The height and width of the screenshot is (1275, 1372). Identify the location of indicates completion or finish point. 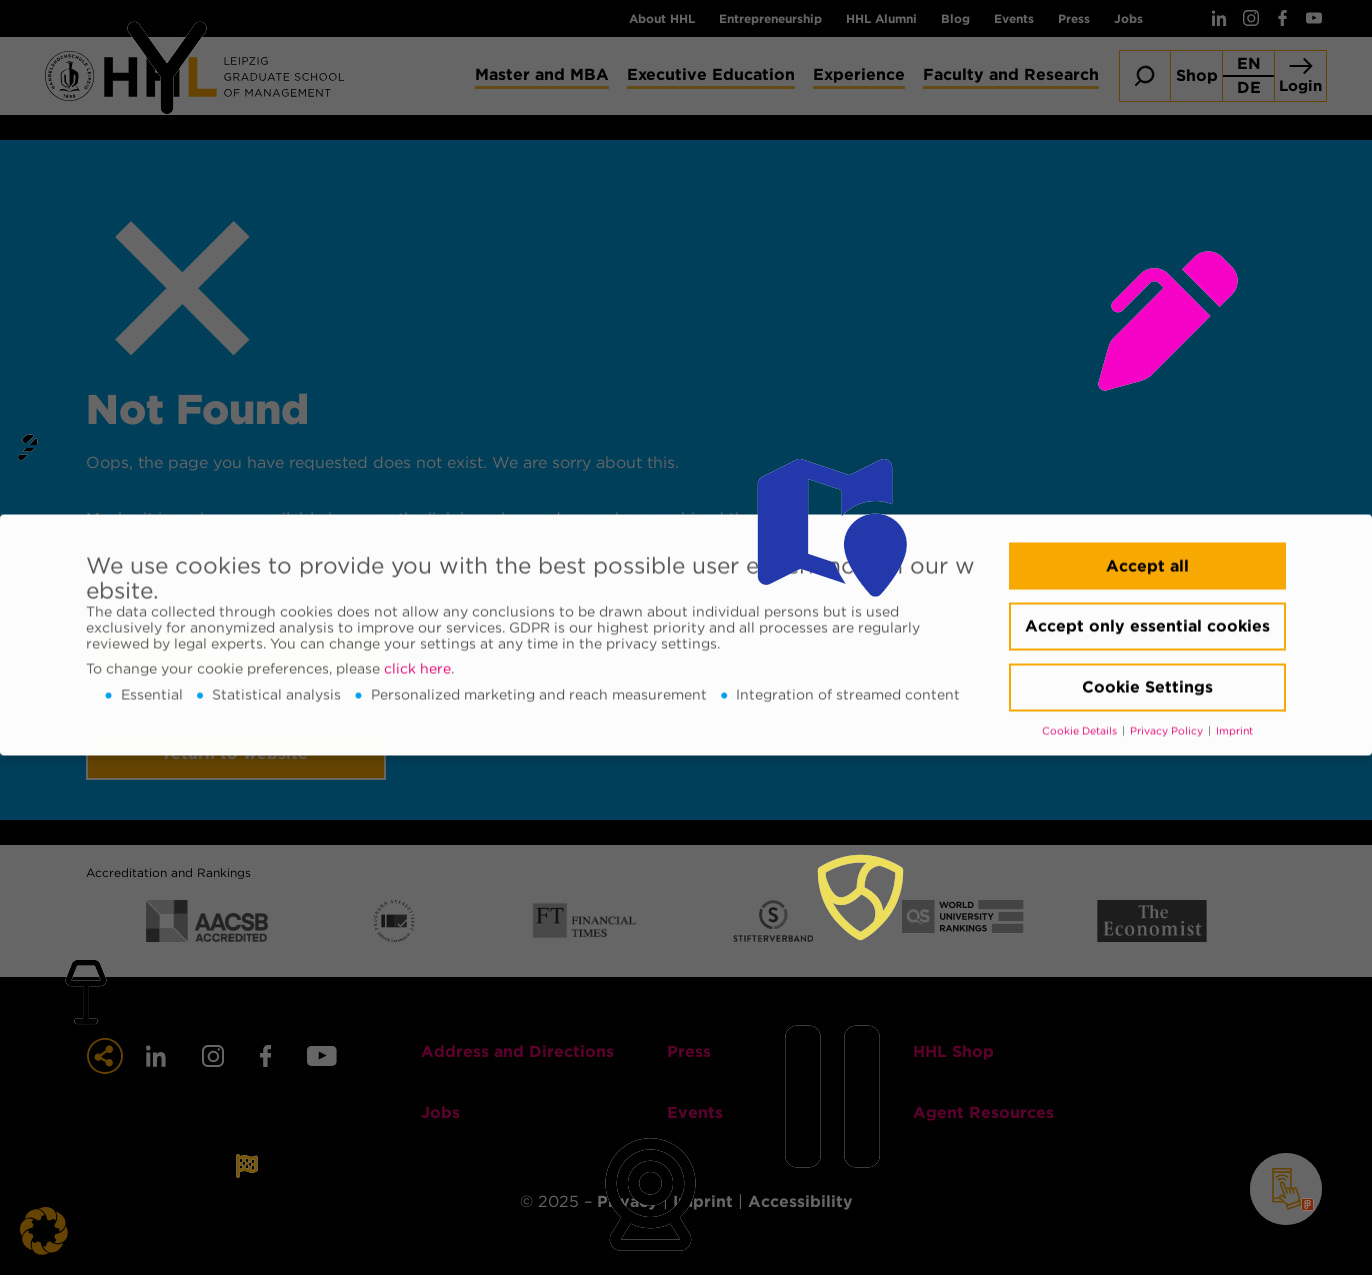
(247, 1166).